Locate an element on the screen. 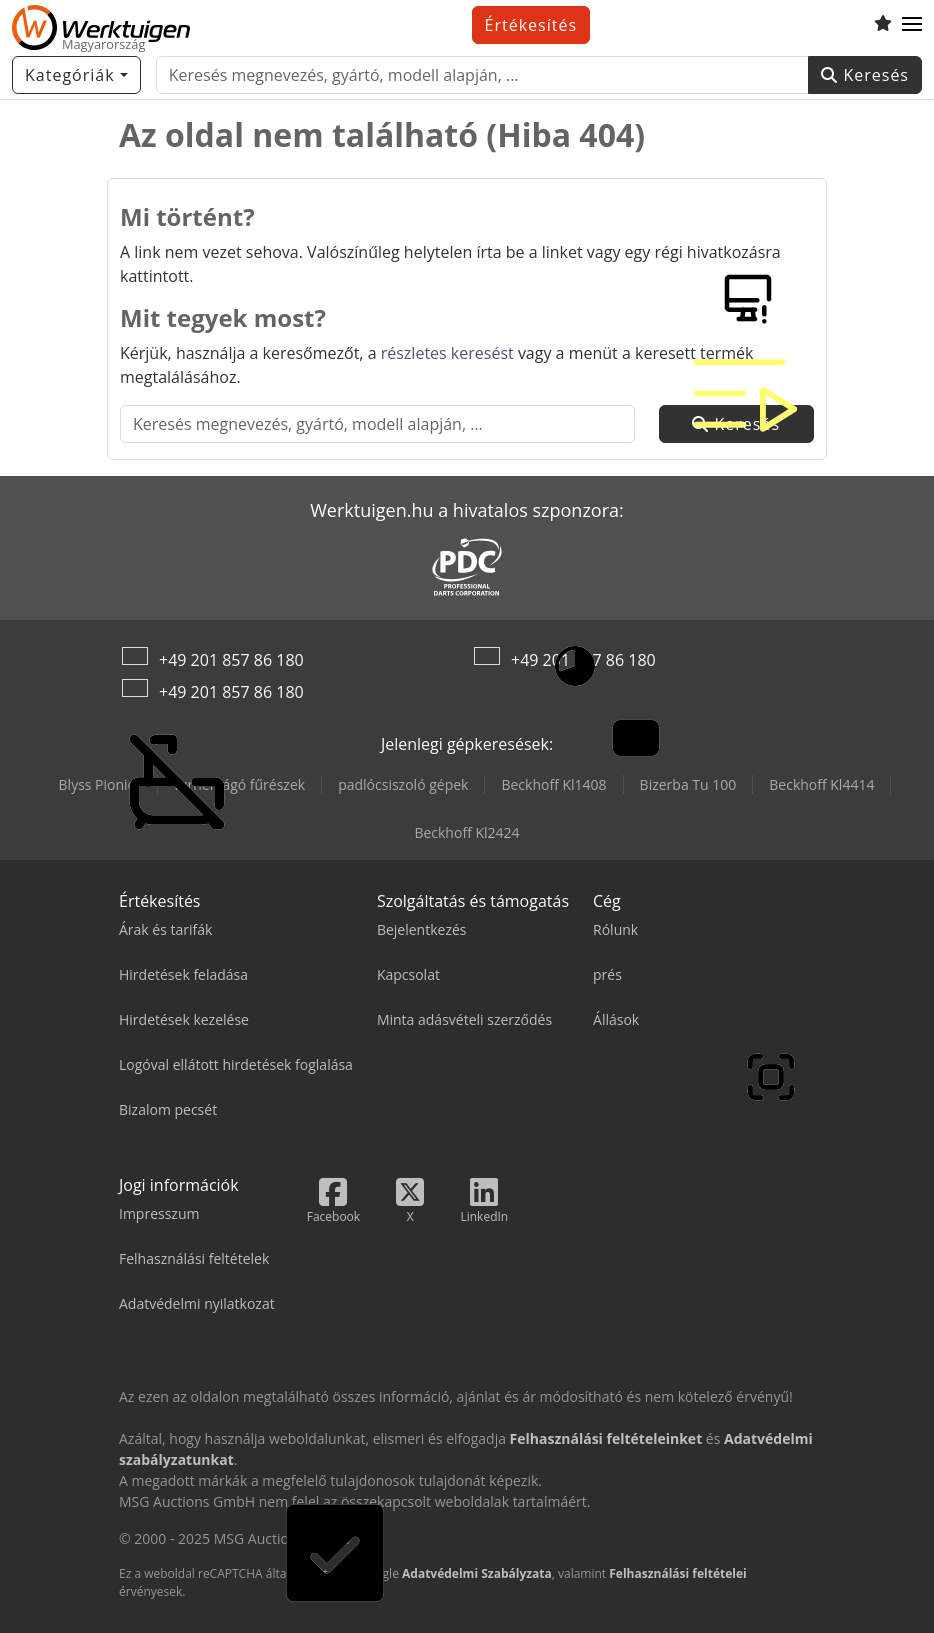 The width and height of the screenshot is (934, 1633). mark a task as complete is located at coordinates (335, 1553).